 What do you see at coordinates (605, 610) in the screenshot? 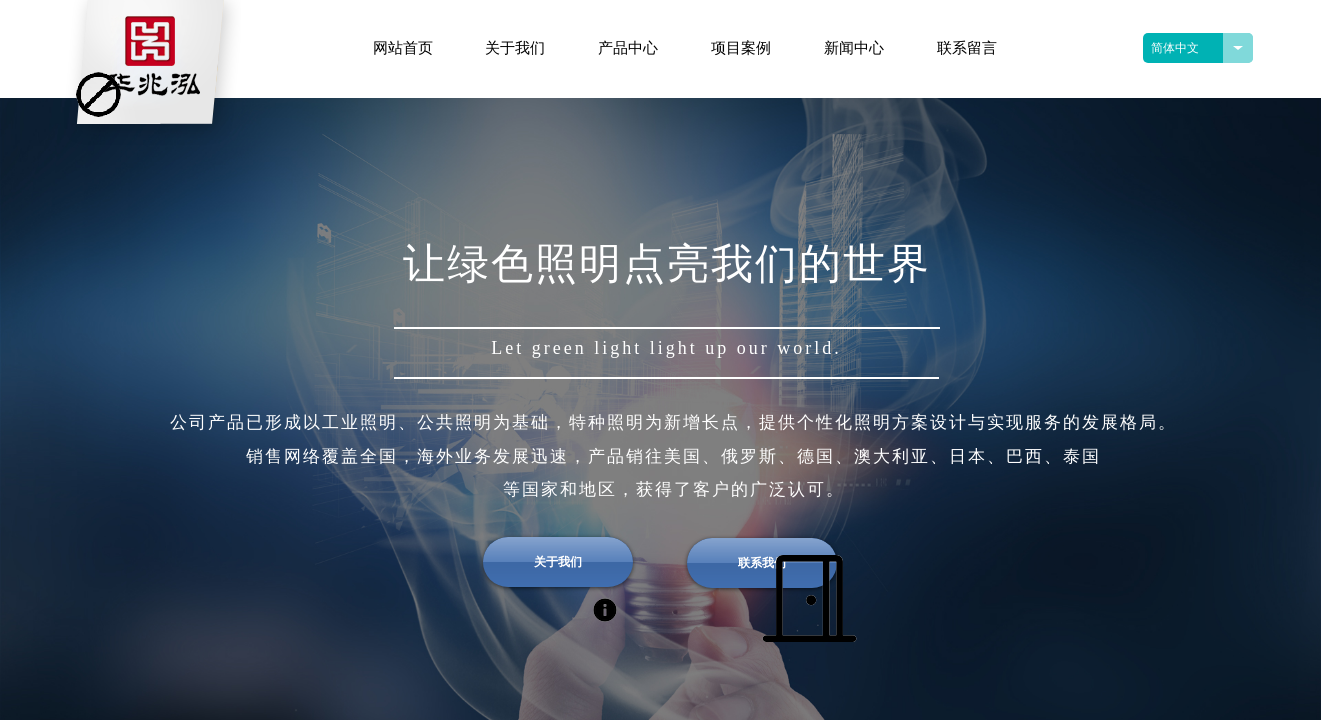
I see `view more information about this item` at bounding box center [605, 610].